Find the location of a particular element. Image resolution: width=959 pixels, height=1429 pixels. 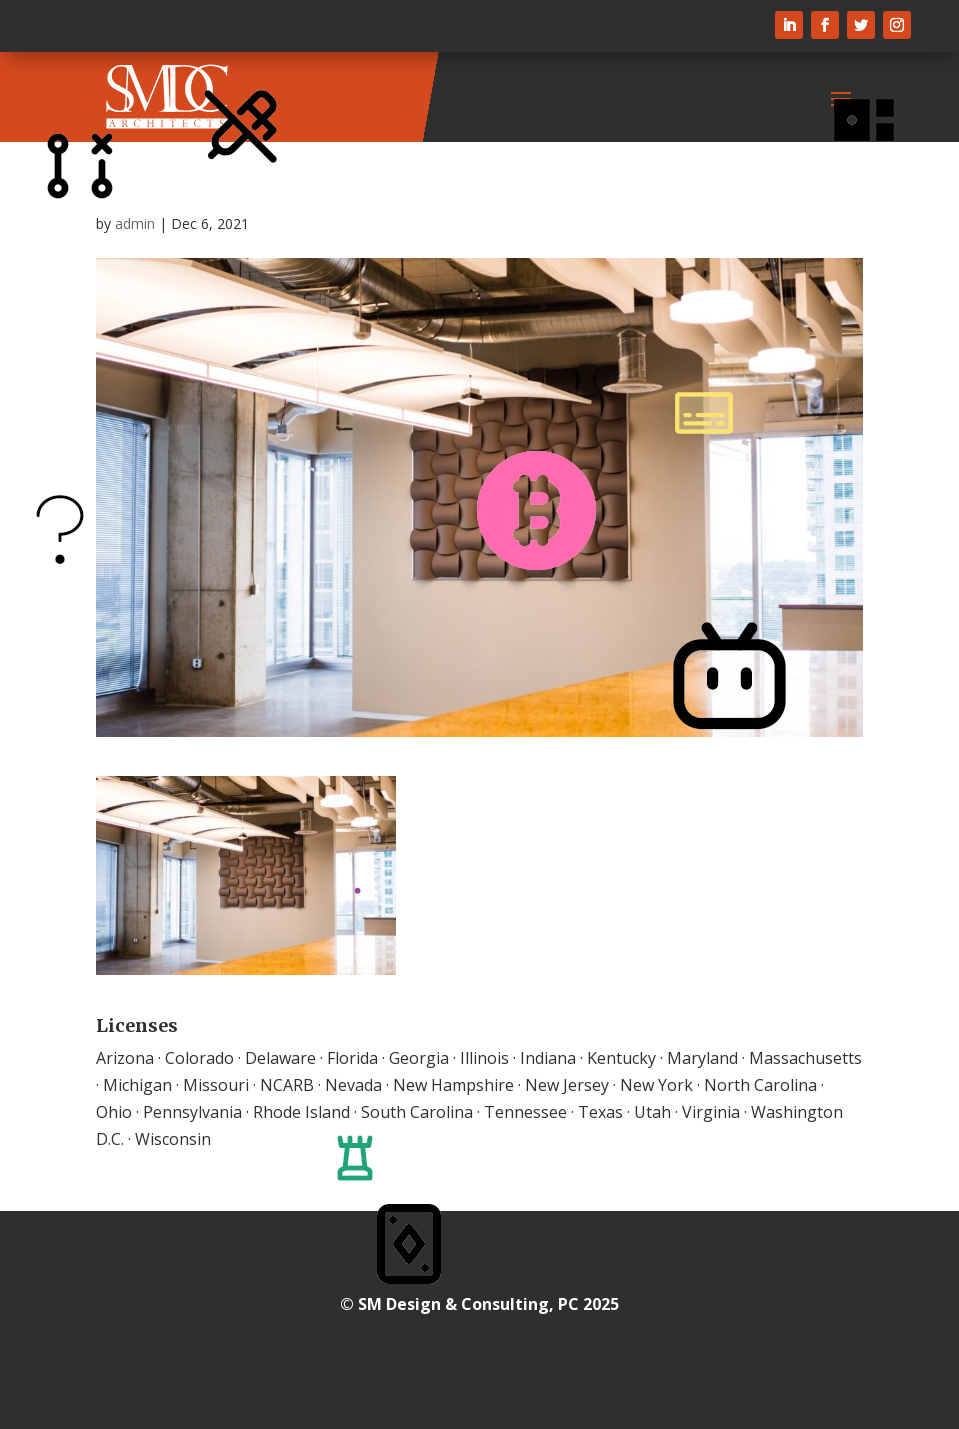

editing disabled is located at coordinates (240, 126).